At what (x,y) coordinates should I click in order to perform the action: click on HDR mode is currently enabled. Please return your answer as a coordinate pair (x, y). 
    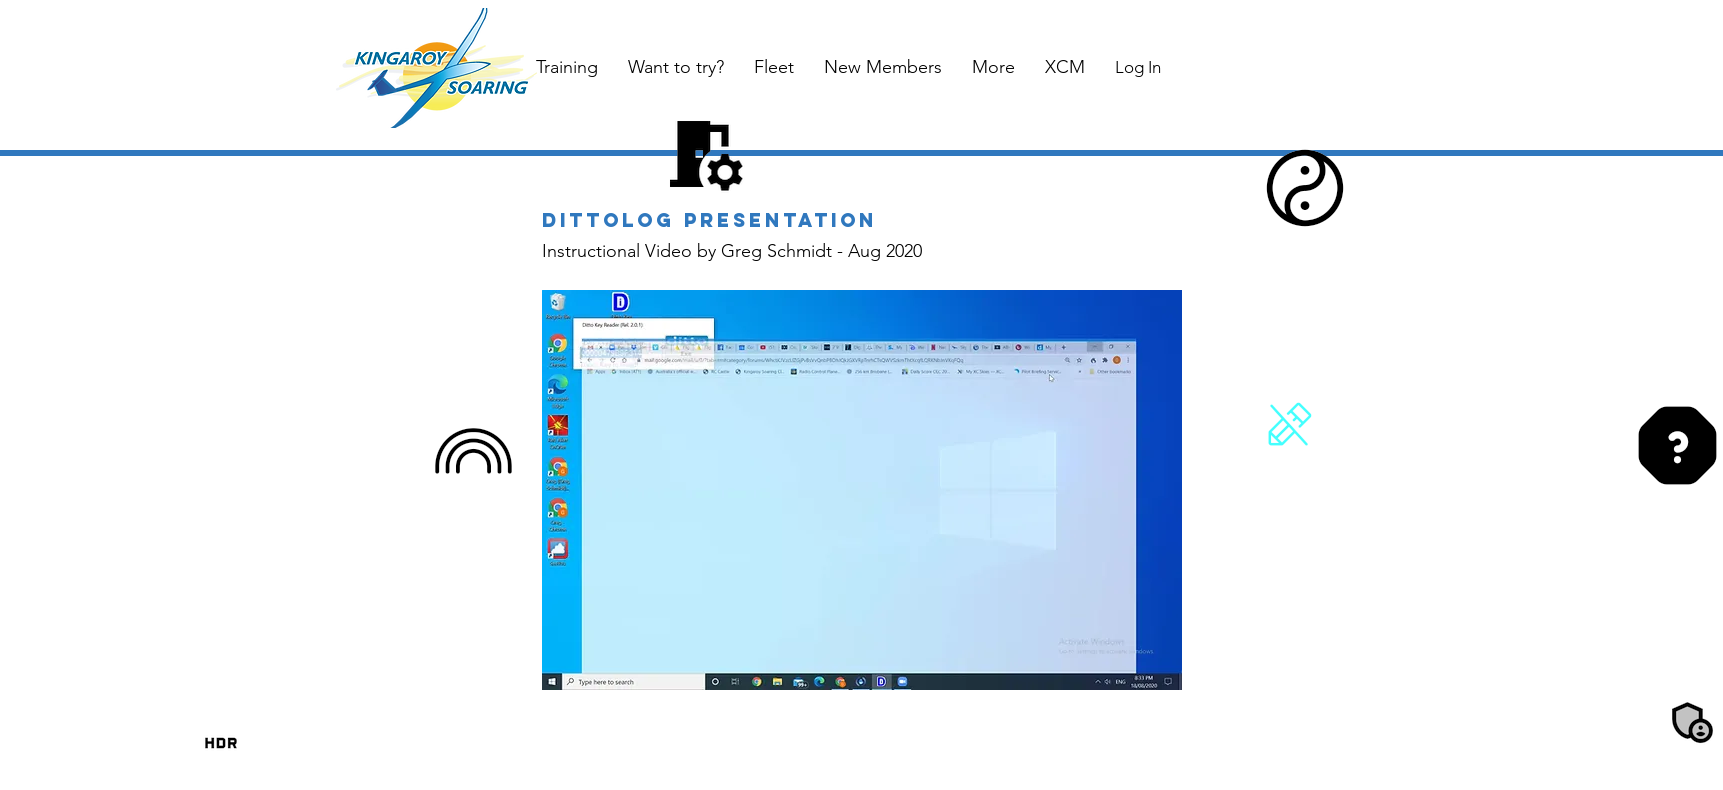
    Looking at the image, I should click on (221, 743).